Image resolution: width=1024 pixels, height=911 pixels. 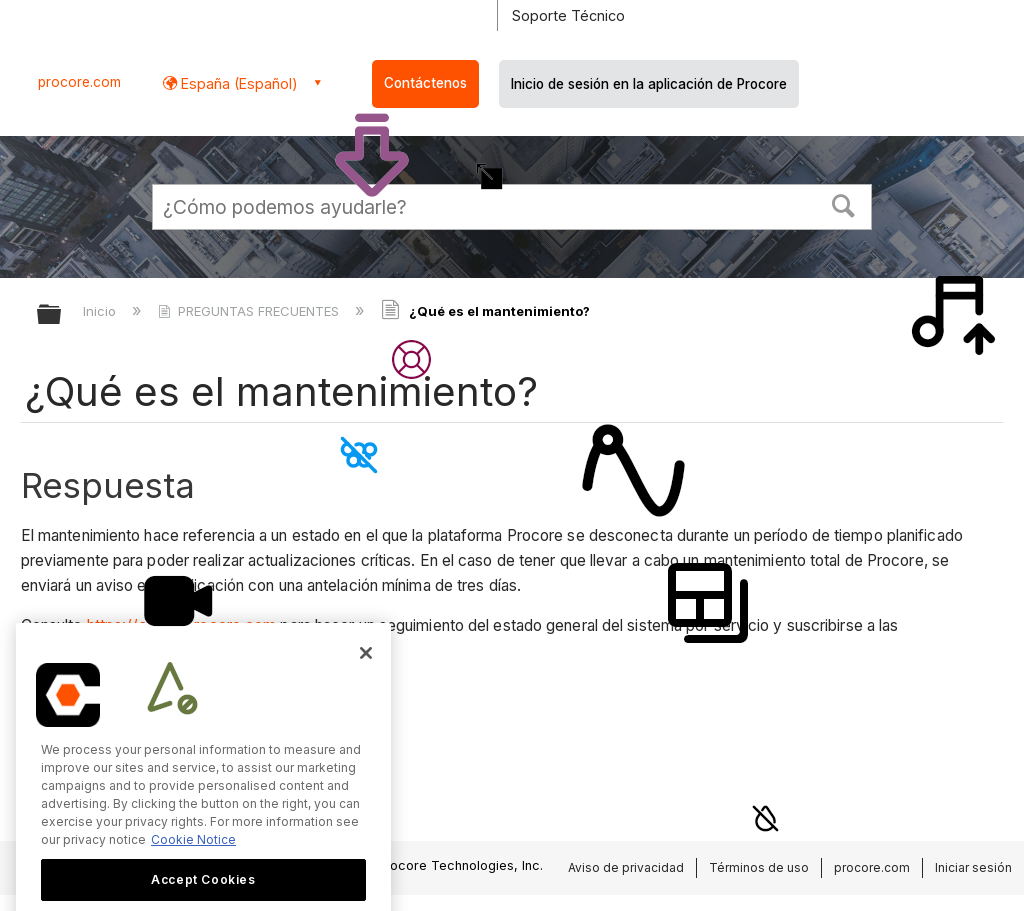 What do you see at coordinates (170, 687) in the screenshot?
I see `cancel current navigation route` at bounding box center [170, 687].